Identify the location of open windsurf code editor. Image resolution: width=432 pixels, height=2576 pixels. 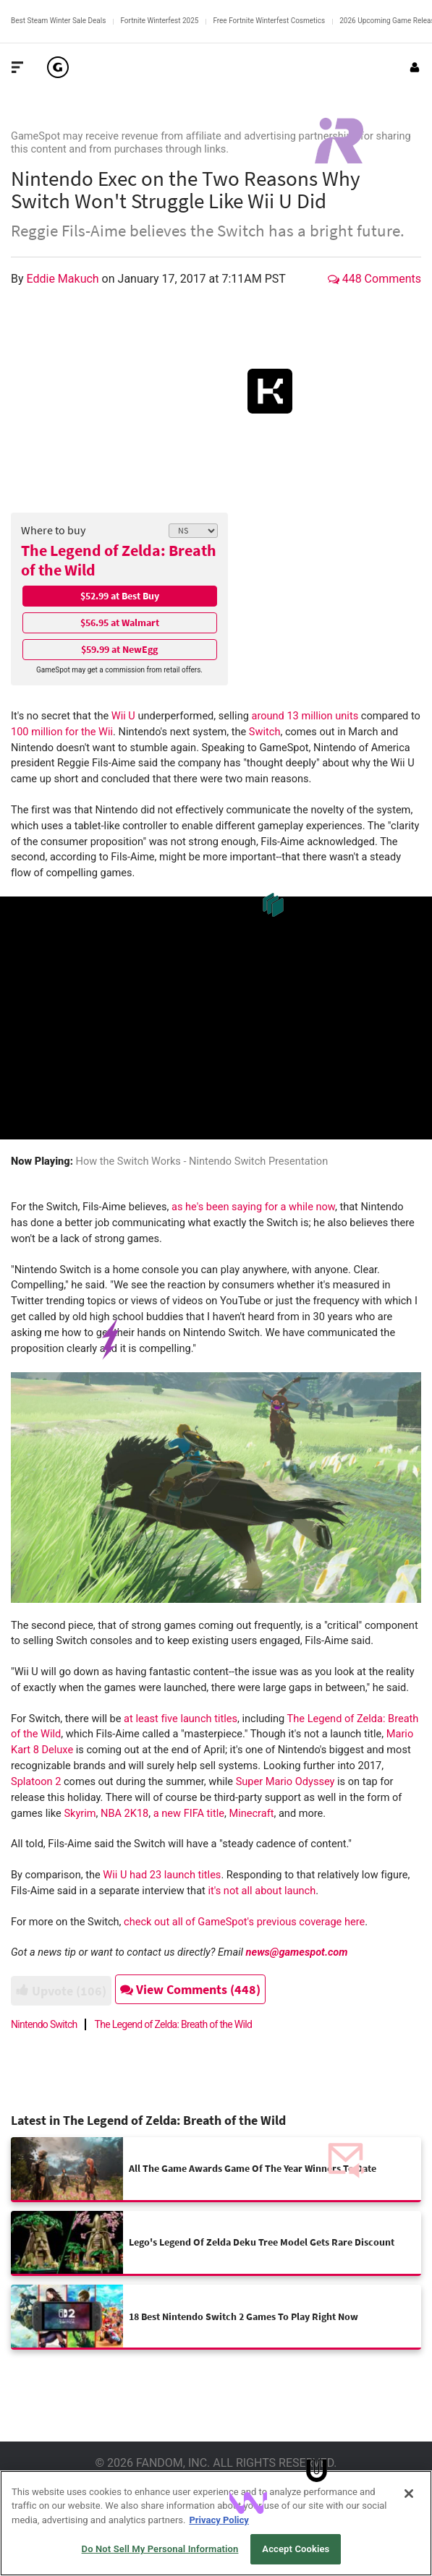
(248, 2503).